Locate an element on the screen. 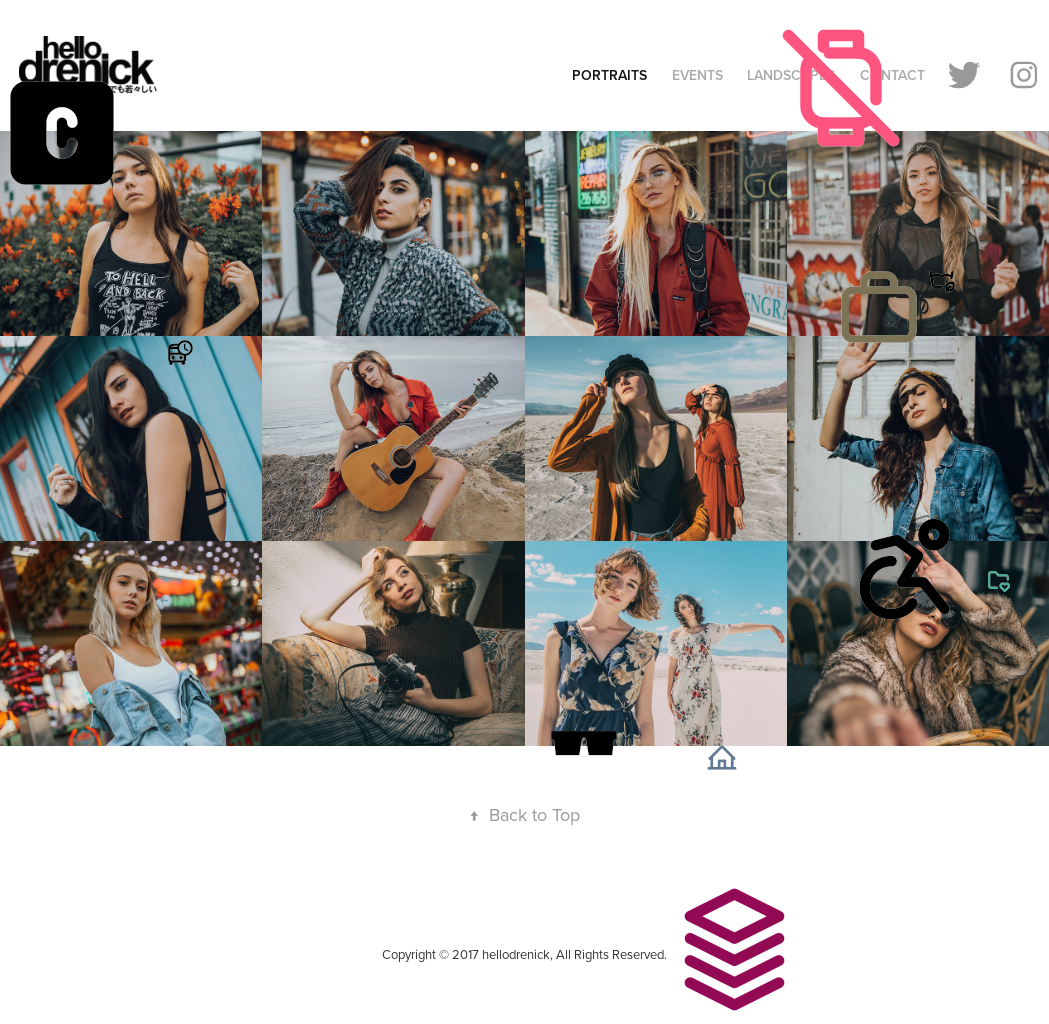  add folder to favorites is located at coordinates (998, 580).